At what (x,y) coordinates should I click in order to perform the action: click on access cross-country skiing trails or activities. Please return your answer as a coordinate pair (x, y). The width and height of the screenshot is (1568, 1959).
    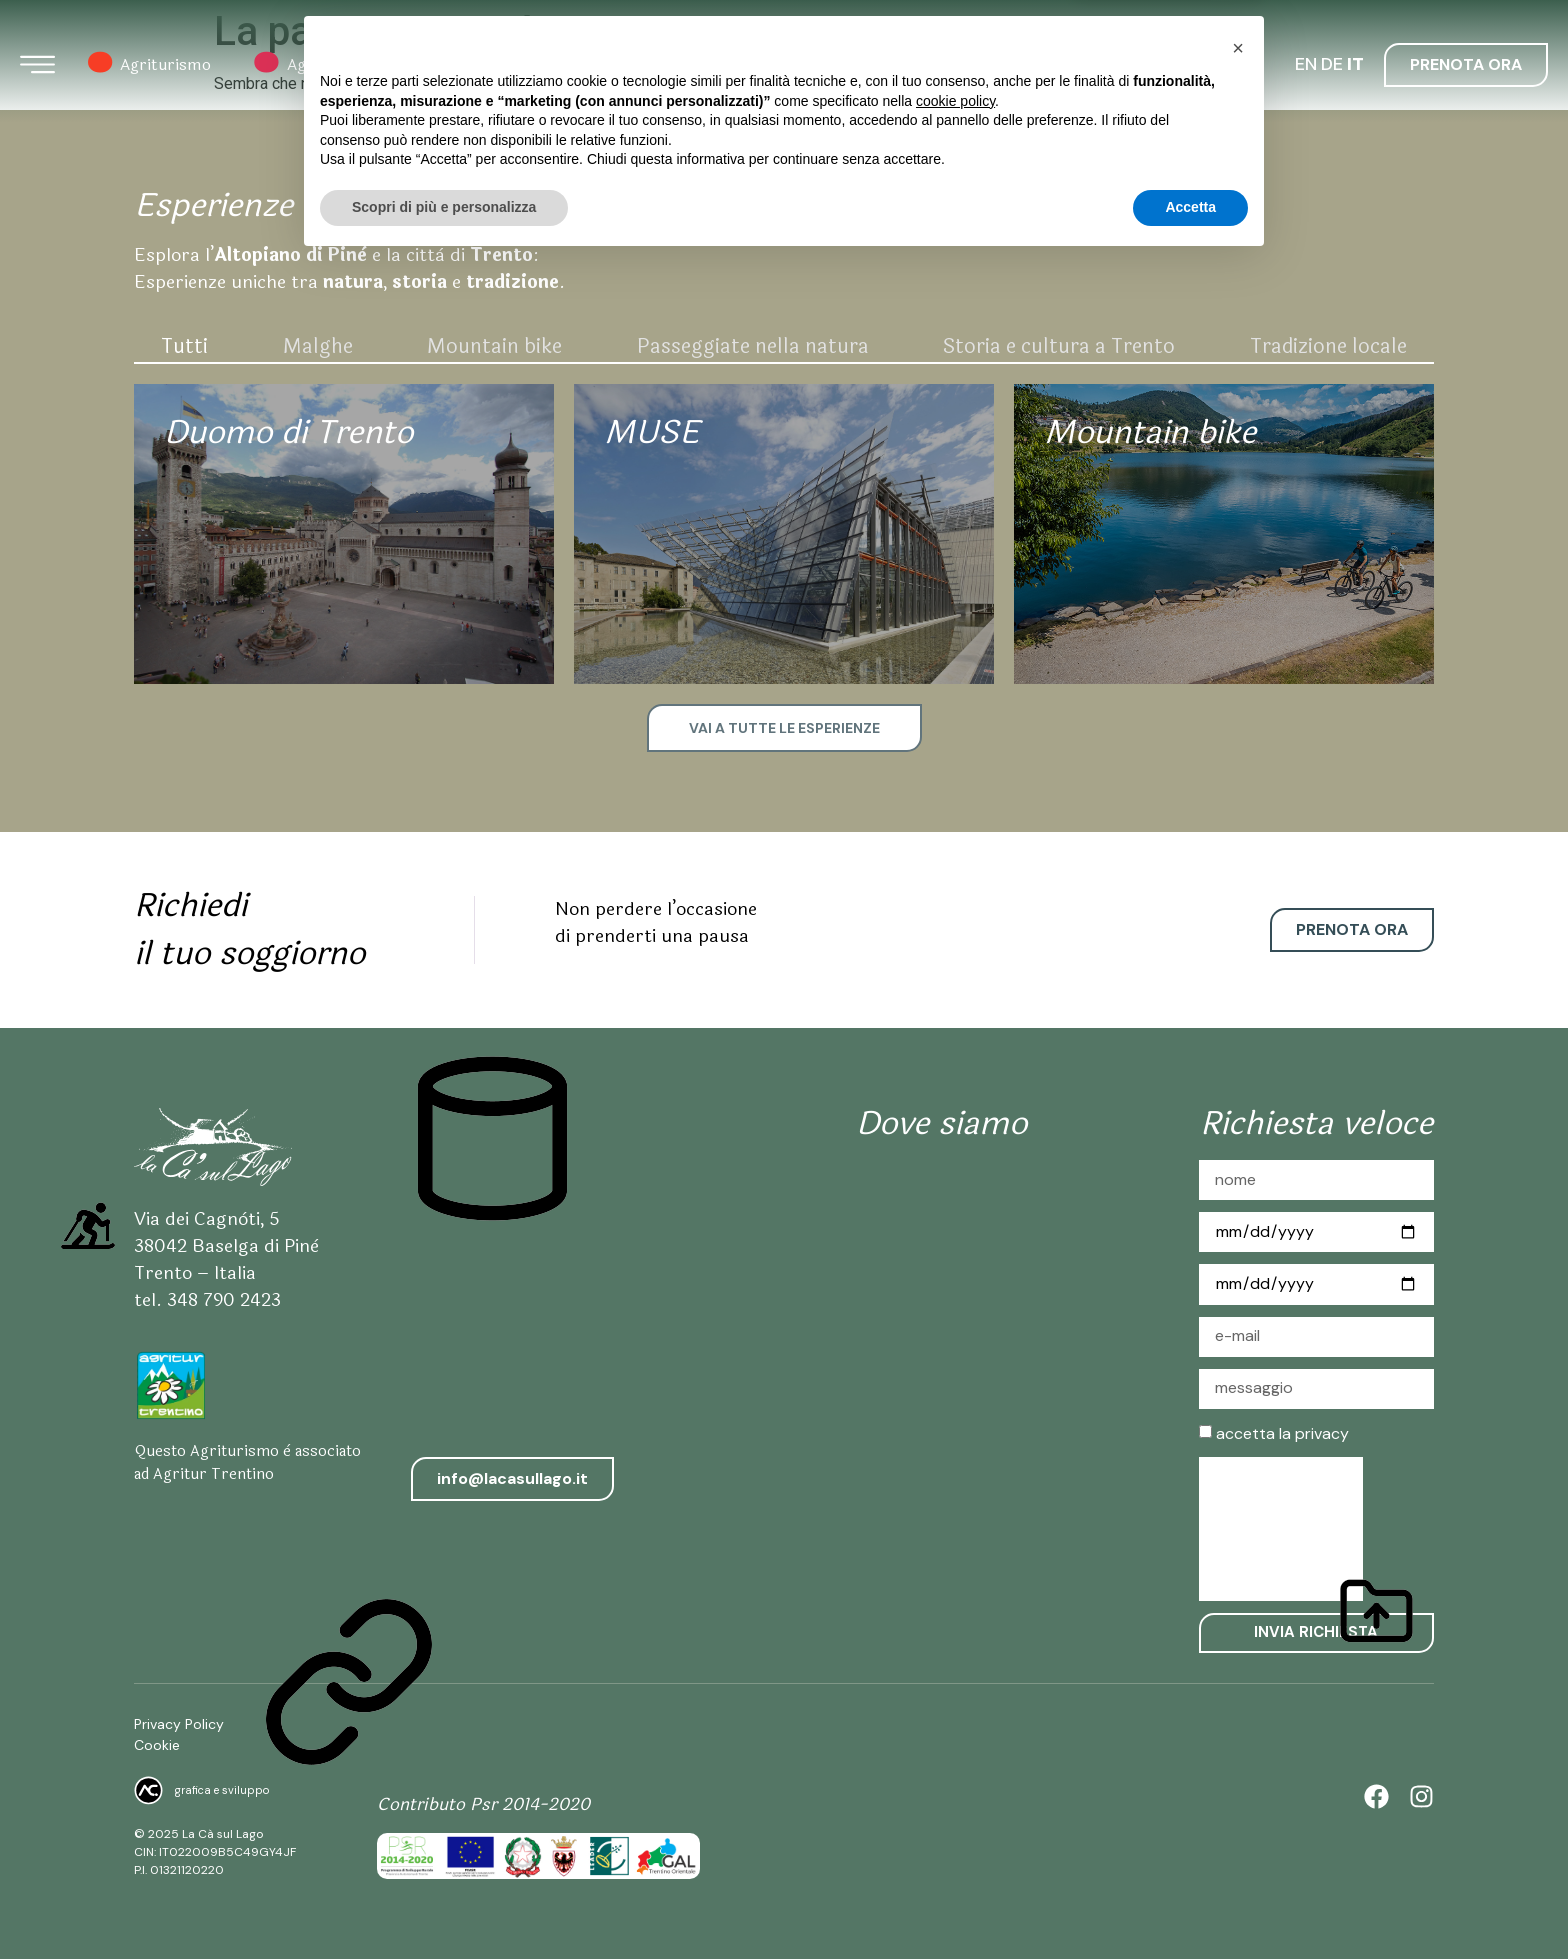
    Looking at the image, I should click on (88, 1225).